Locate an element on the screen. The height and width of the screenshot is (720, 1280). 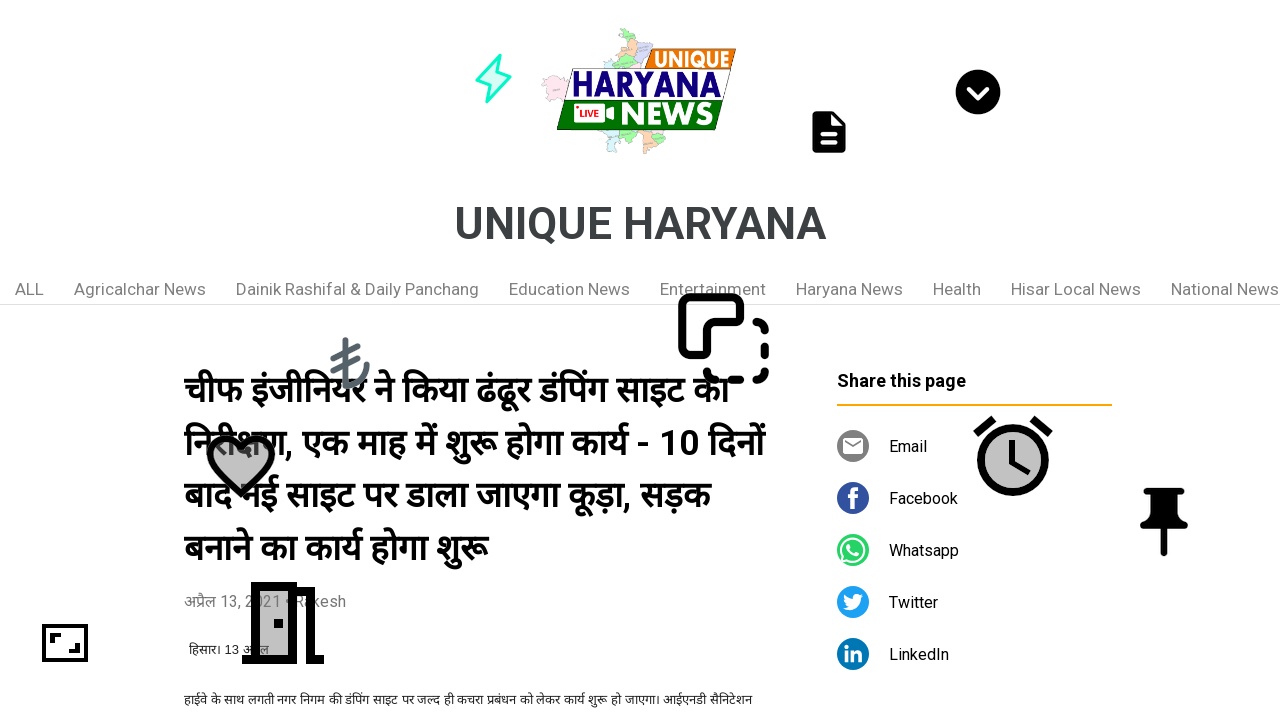
set or manage alarms is located at coordinates (1013, 456).